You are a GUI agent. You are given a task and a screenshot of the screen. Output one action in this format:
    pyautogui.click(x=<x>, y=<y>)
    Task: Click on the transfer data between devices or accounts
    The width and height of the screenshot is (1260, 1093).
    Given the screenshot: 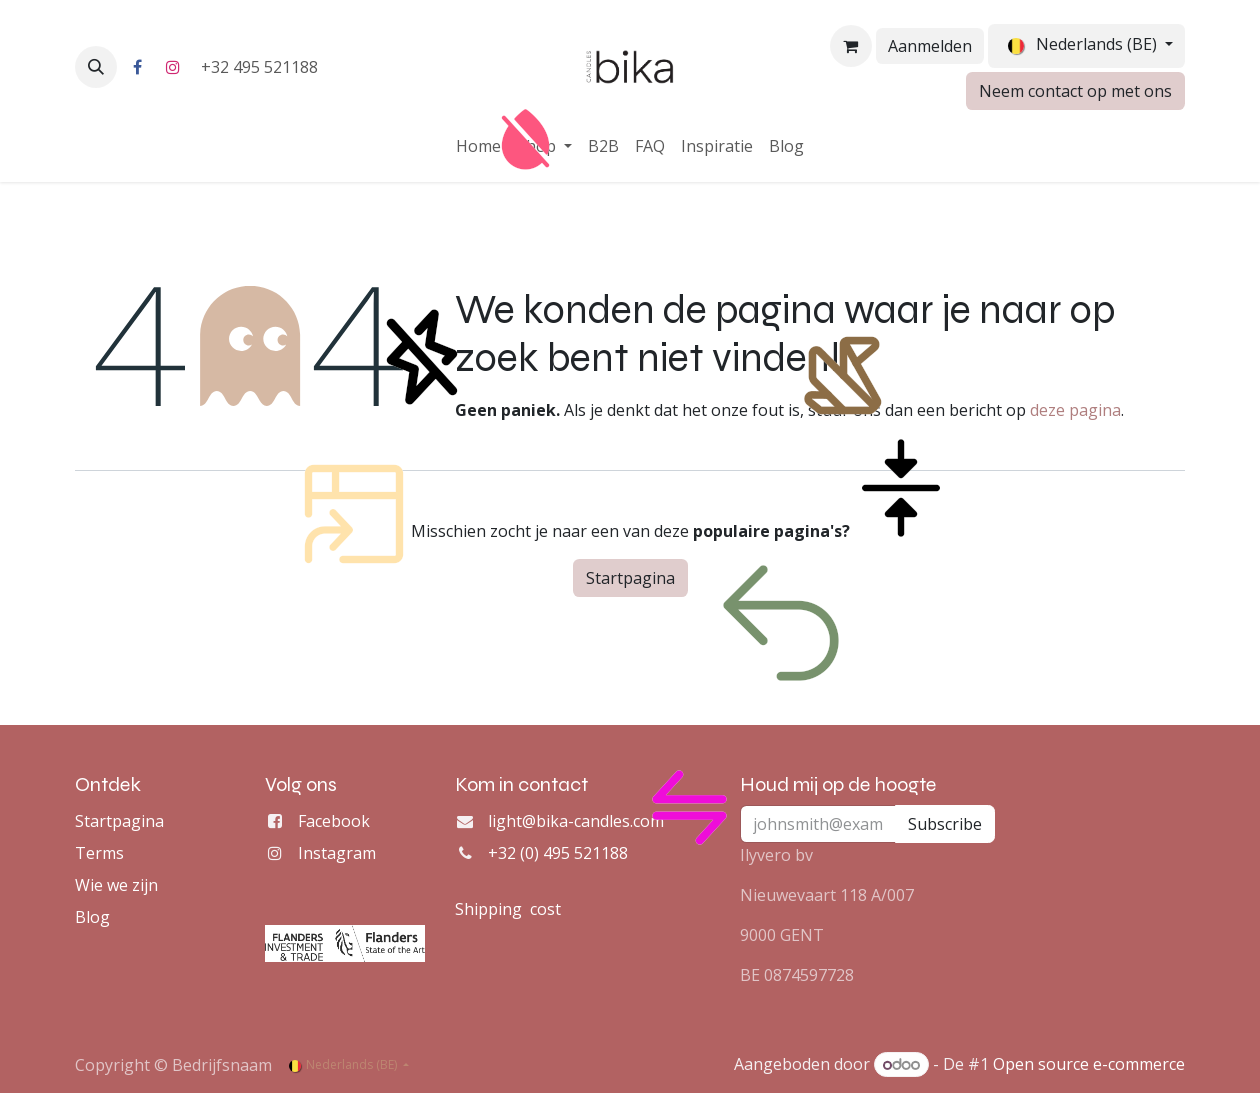 What is the action you would take?
    pyautogui.click(x=689, y=807)
    